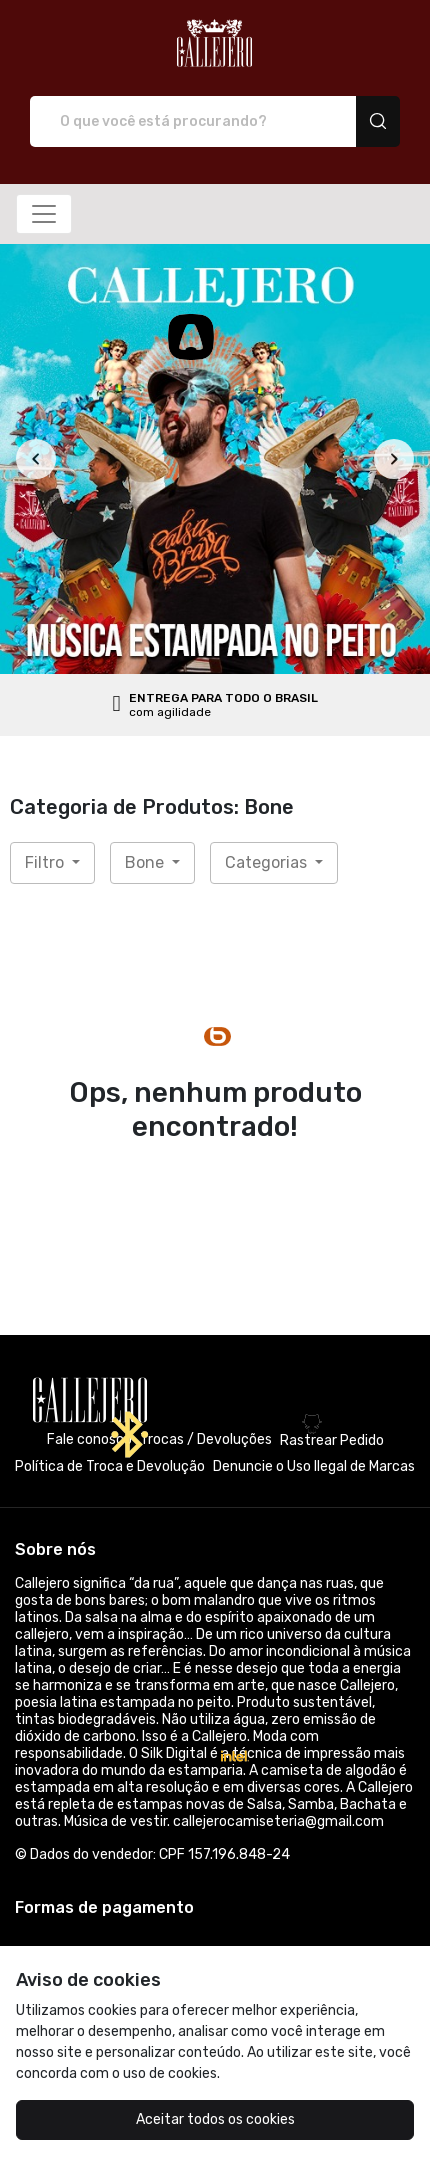  Describe the element at coordinates (312, 1424) in the screenshot. I see `open refined github browser extension` at that location.